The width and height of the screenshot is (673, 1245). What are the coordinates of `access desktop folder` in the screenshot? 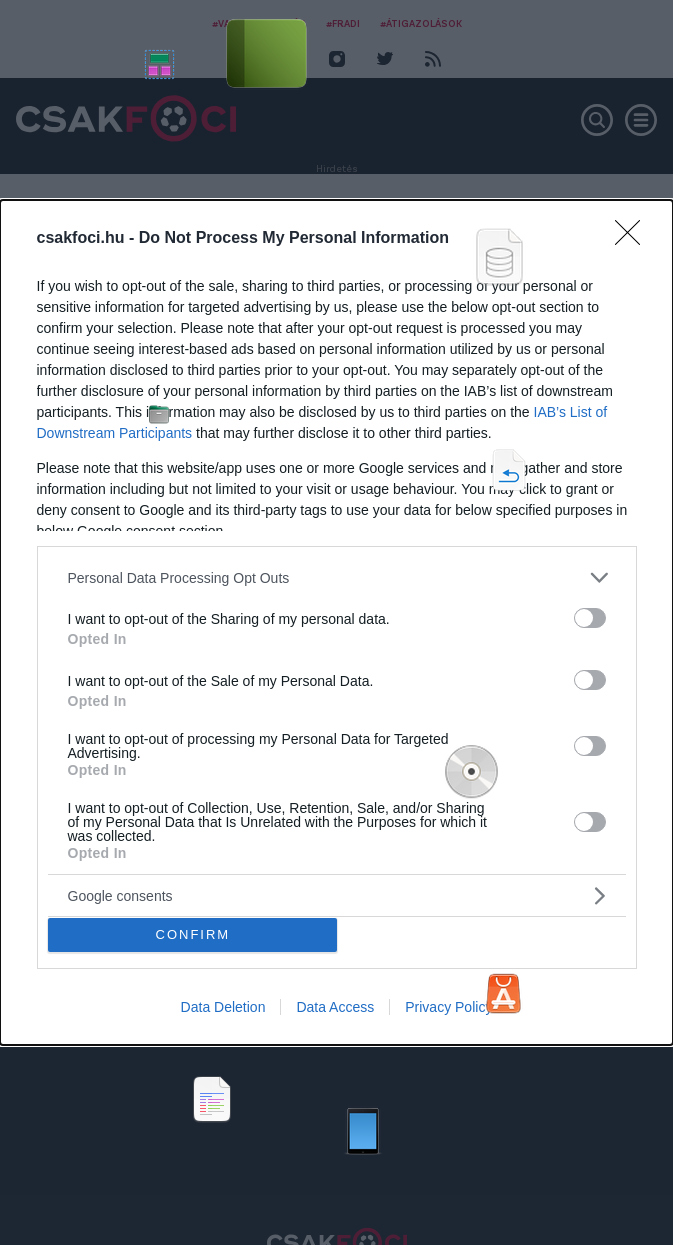 It's located at (266, 50).